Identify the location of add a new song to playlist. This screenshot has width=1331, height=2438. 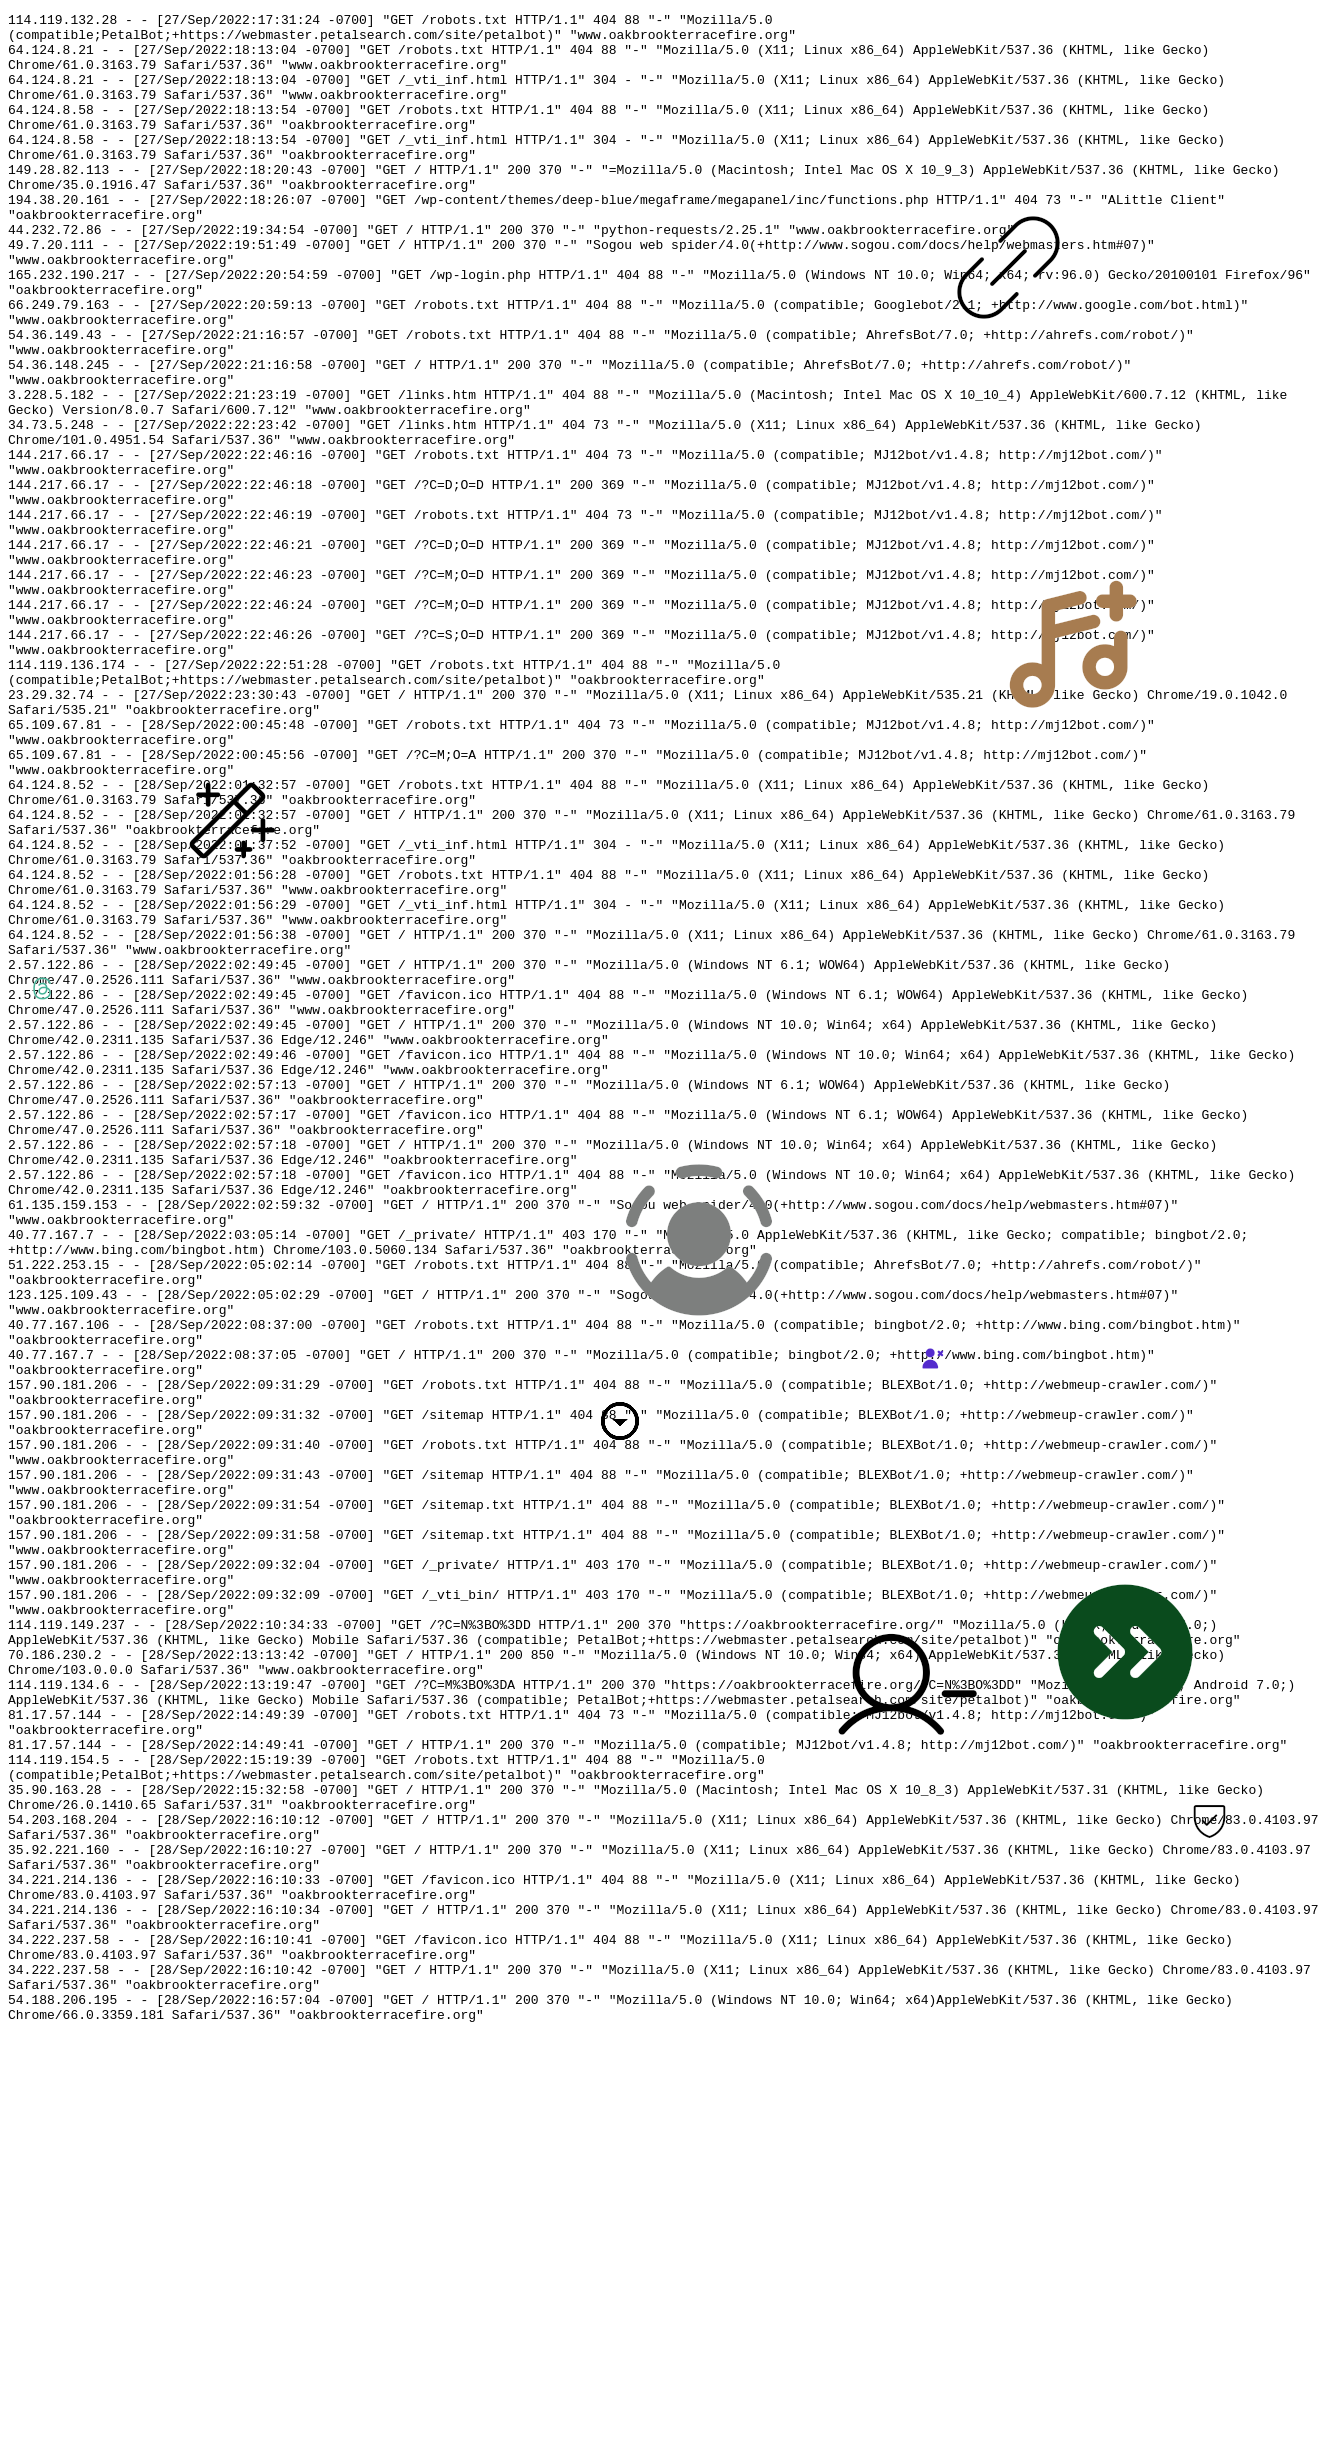
(1075, 646).